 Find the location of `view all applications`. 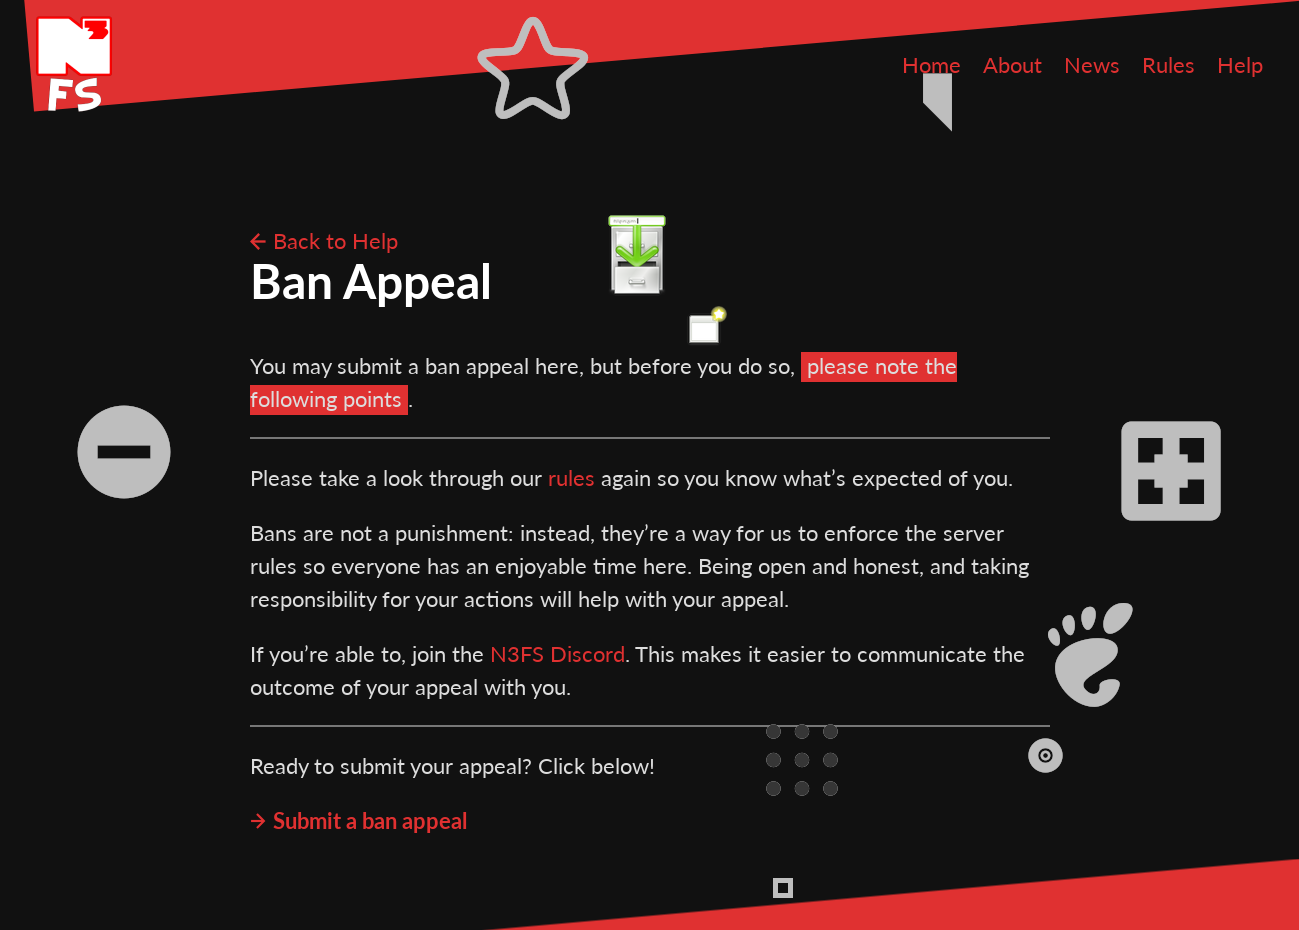

view all applications is located at coordinates (802, 760).